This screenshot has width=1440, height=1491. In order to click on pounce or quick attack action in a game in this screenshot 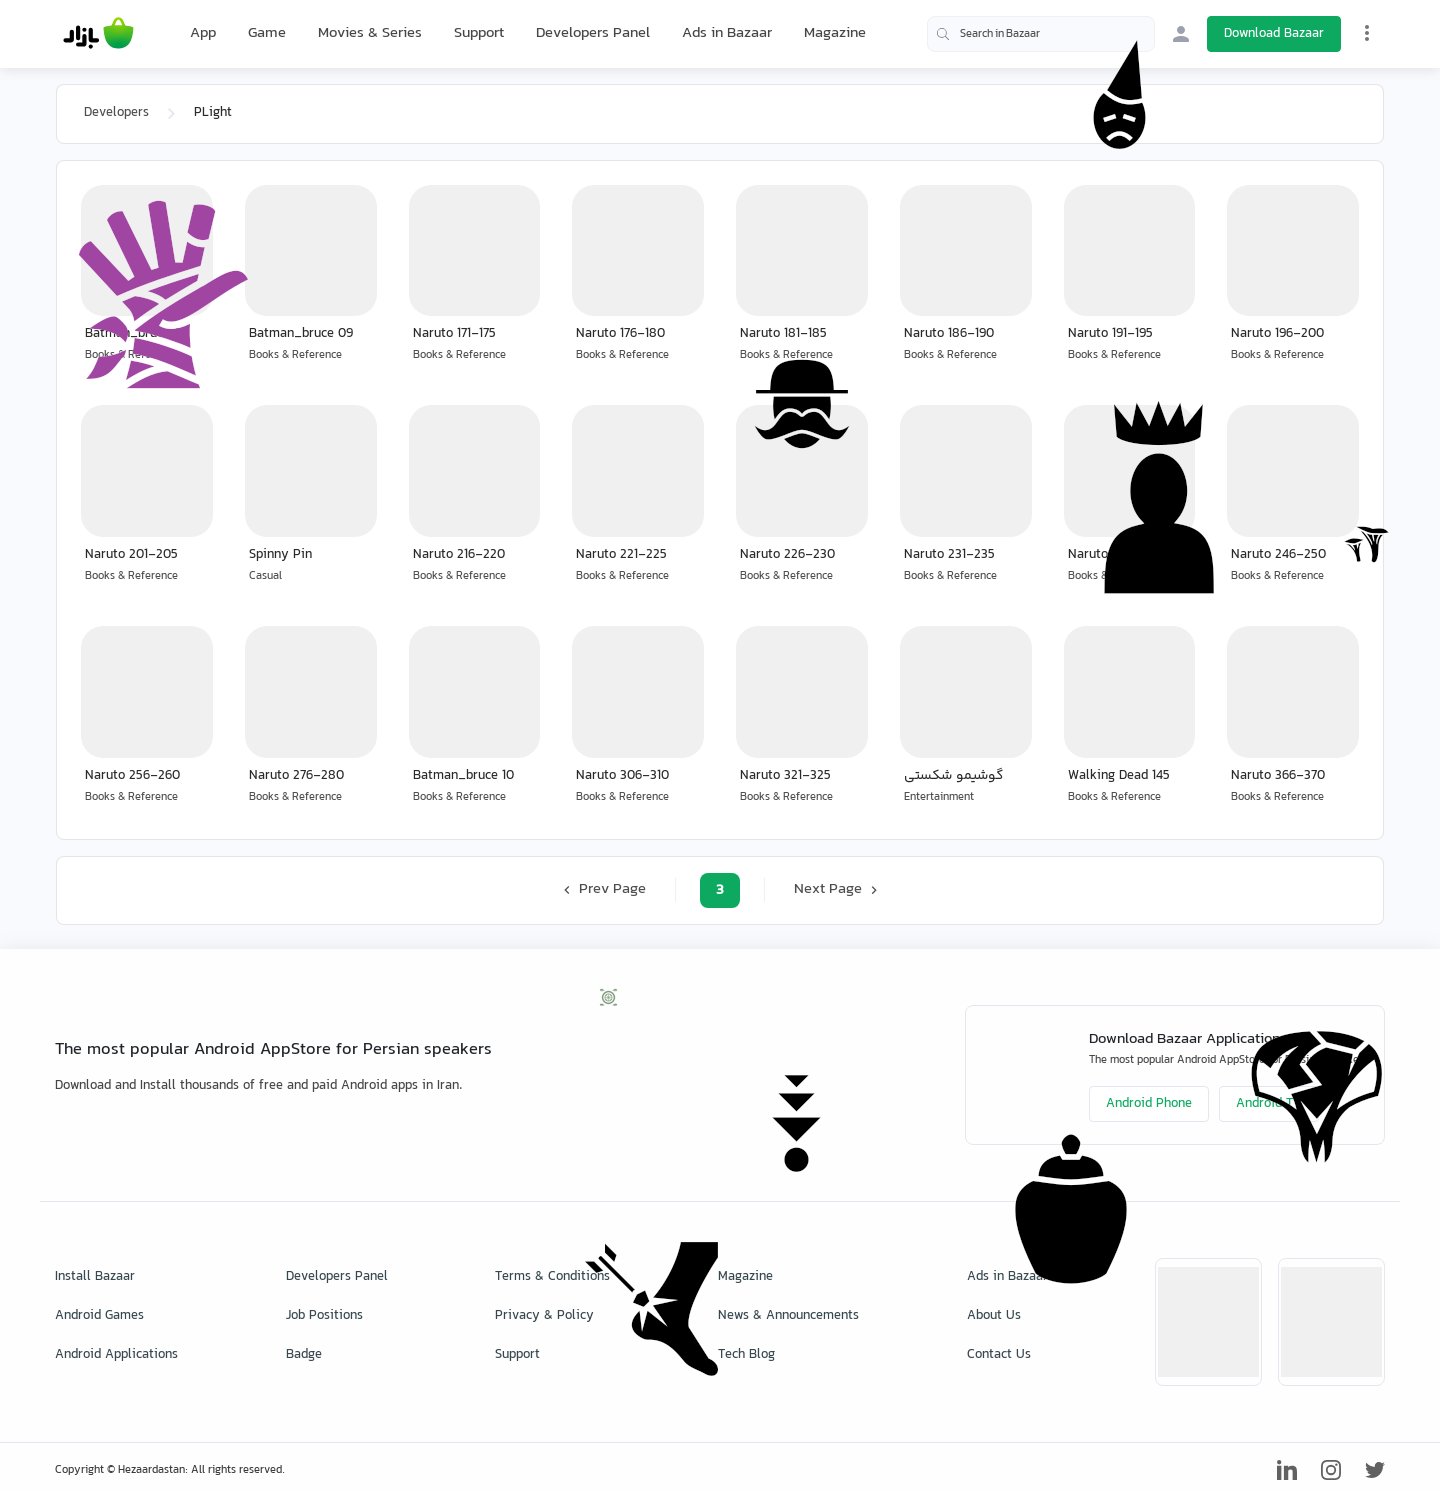, I will do `click(796, 1123)`.